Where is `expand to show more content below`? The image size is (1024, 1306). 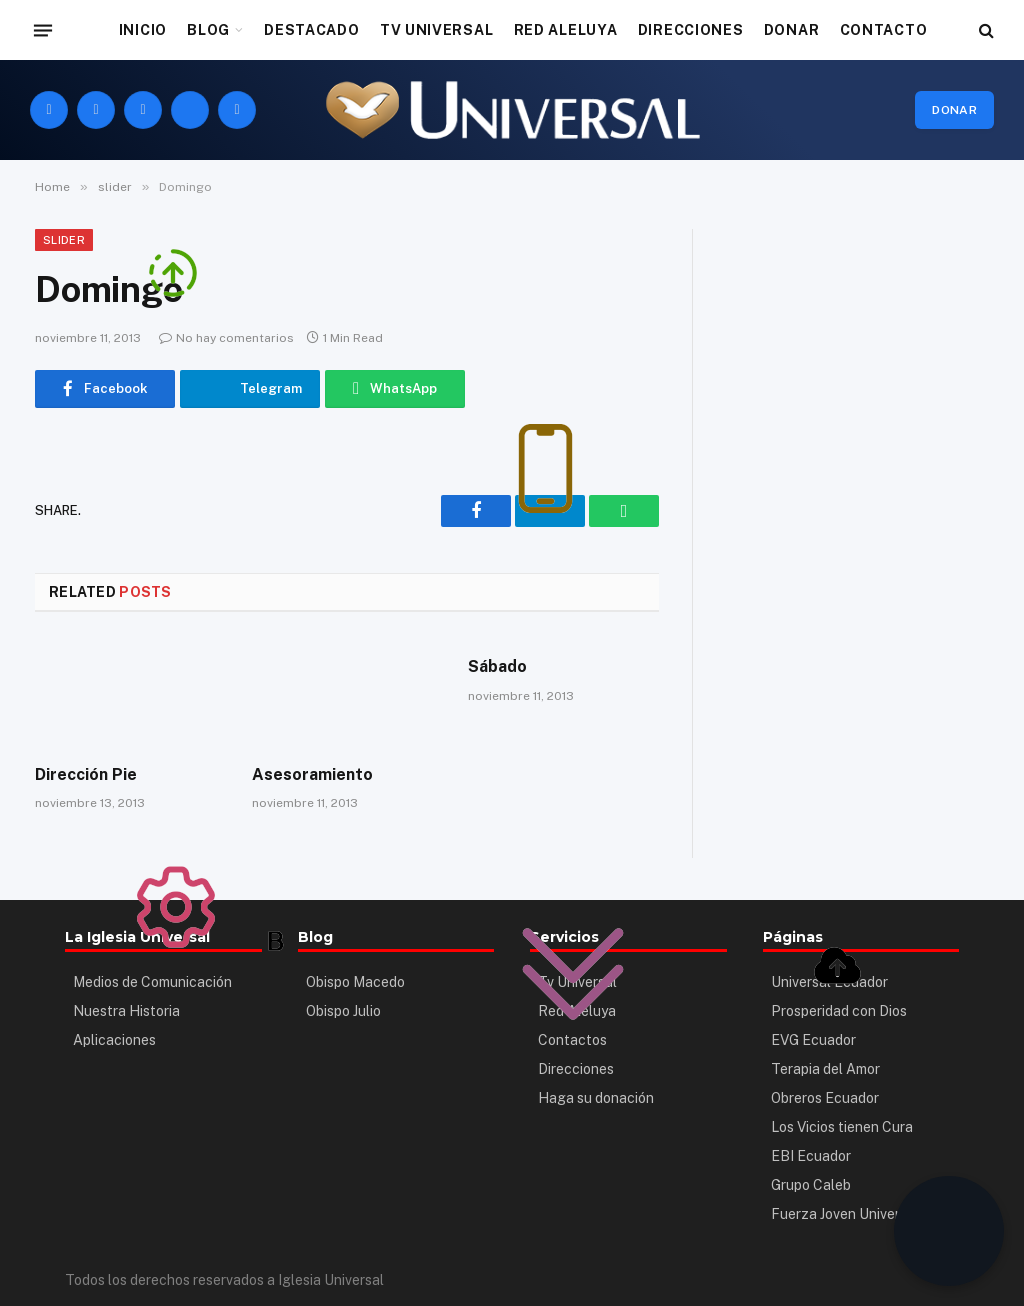
expand to show more content below is located at coordinates (573, 974).